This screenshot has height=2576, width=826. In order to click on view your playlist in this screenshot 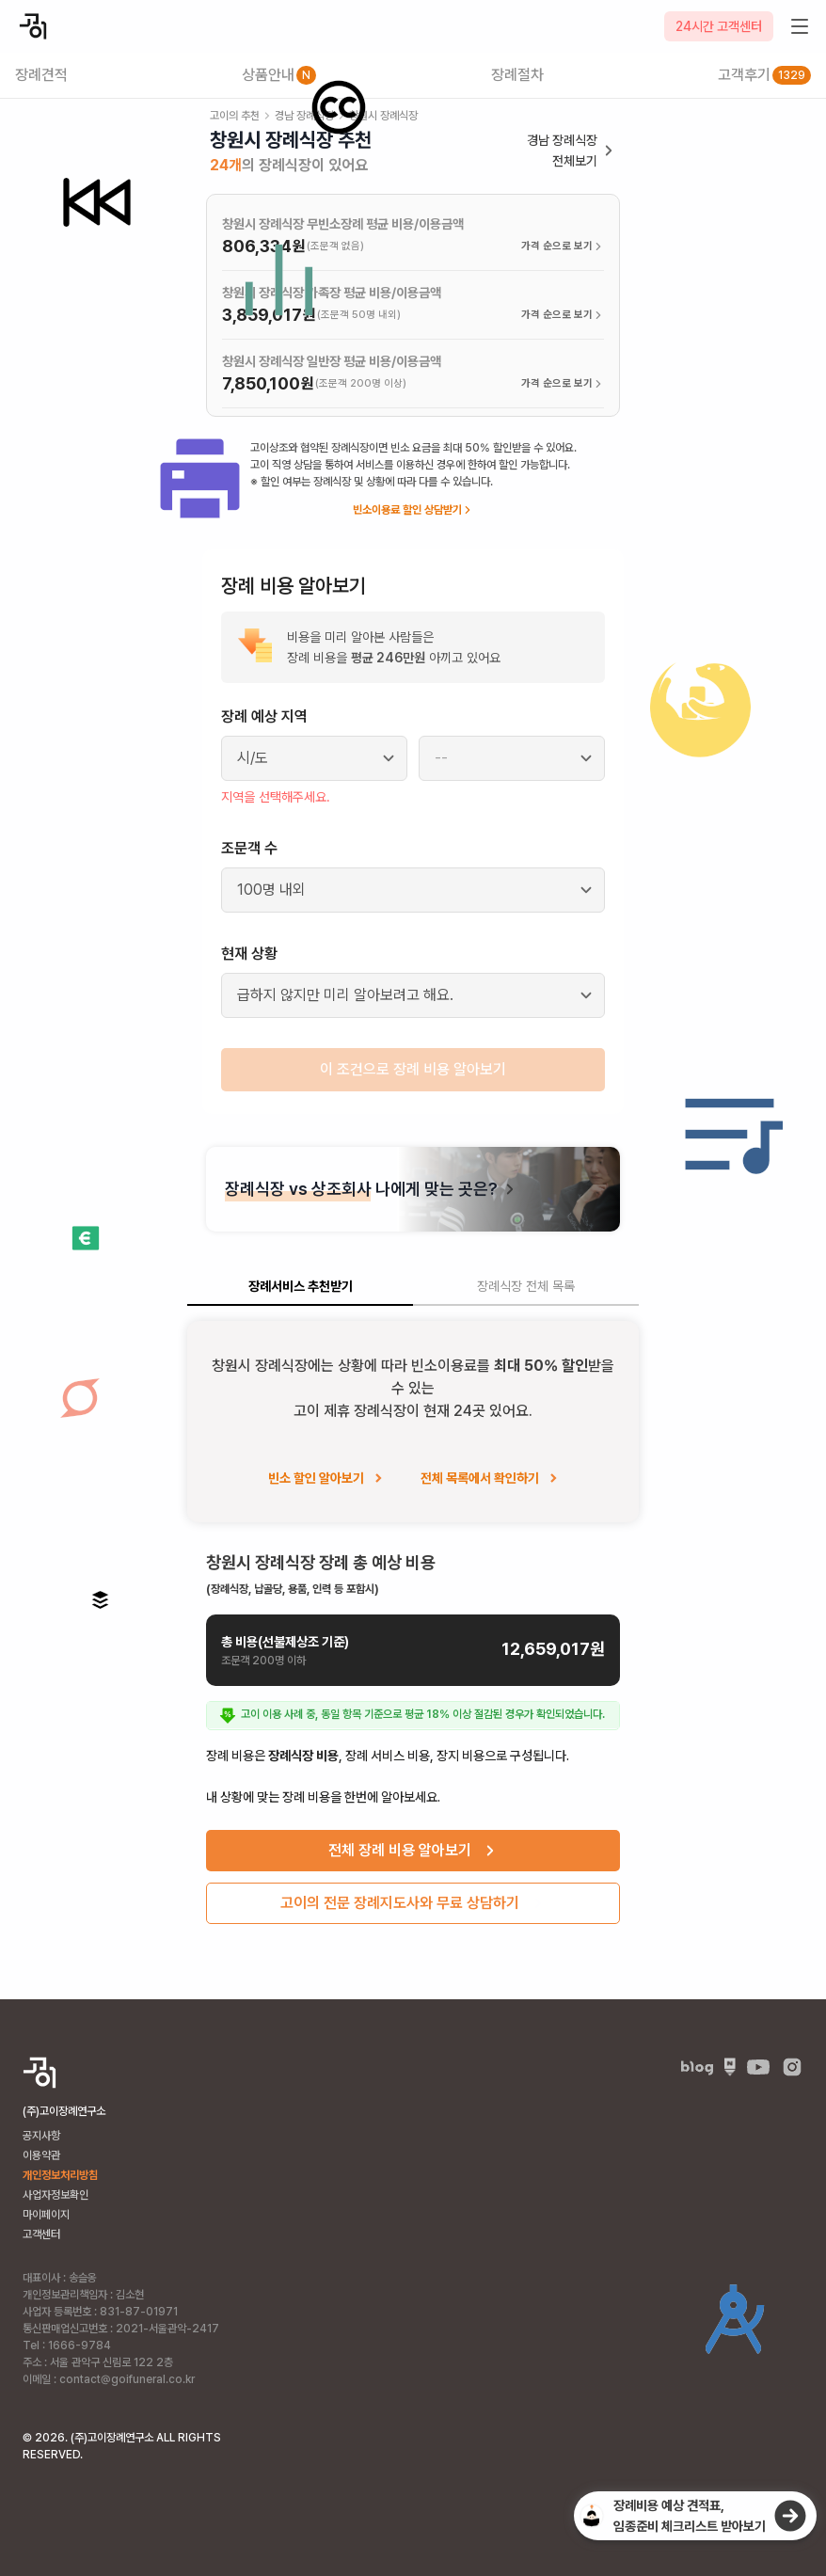, I will do `click(729, 1134)`.